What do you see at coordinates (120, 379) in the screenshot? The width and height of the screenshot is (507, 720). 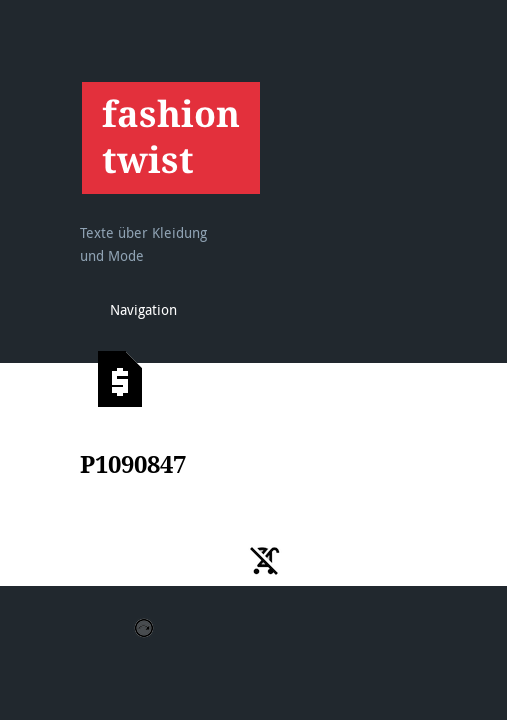 I see `view invoice or billing document` at bounding box center [120, 379].